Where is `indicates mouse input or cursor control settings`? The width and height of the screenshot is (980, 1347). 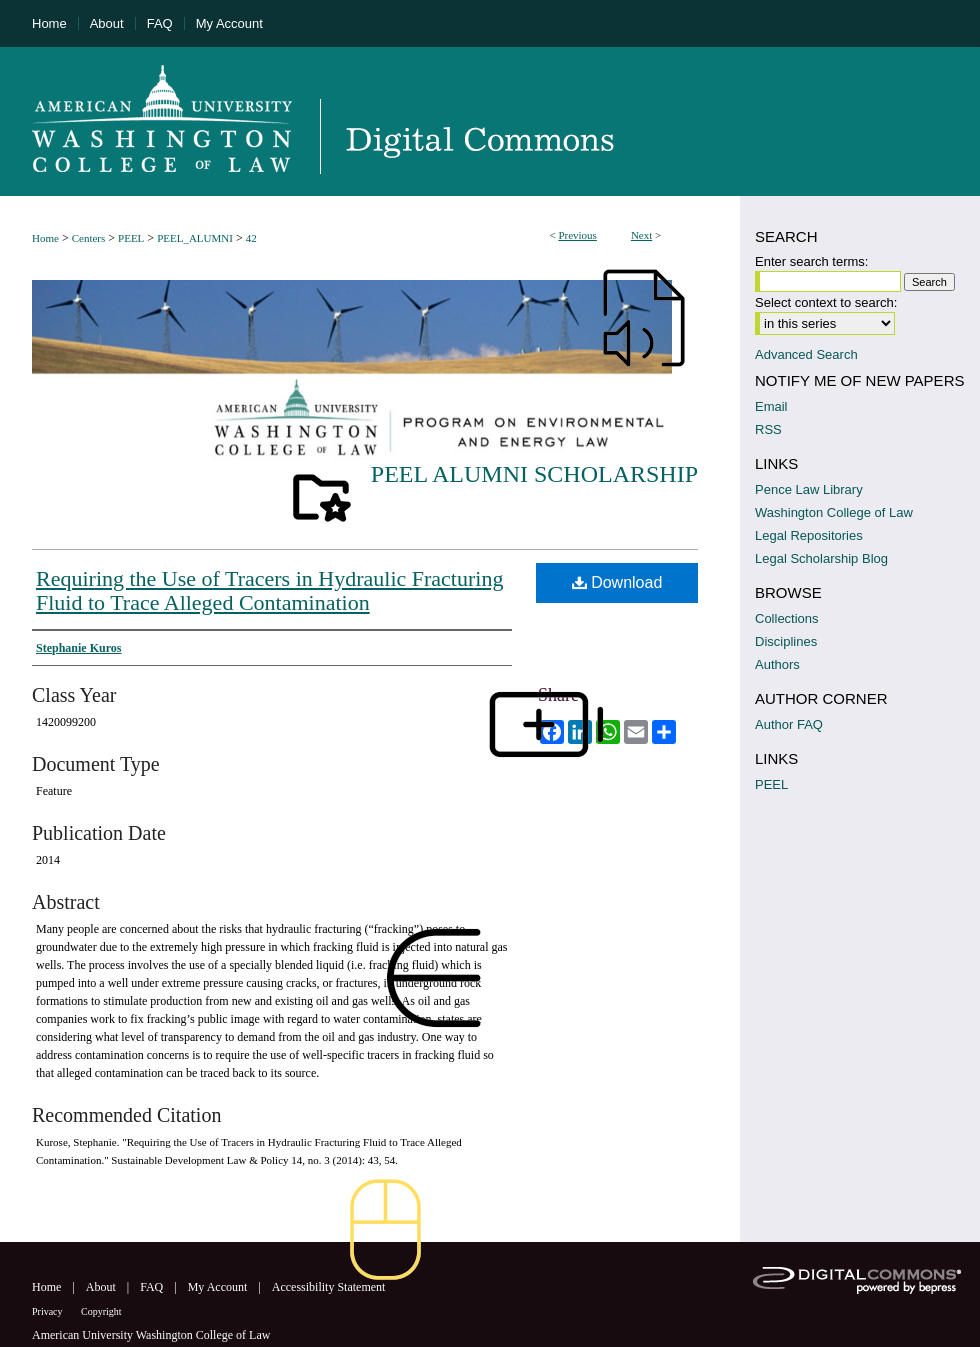
indicates mouse input or cursor control settings is located at coordinates (385, 1229).